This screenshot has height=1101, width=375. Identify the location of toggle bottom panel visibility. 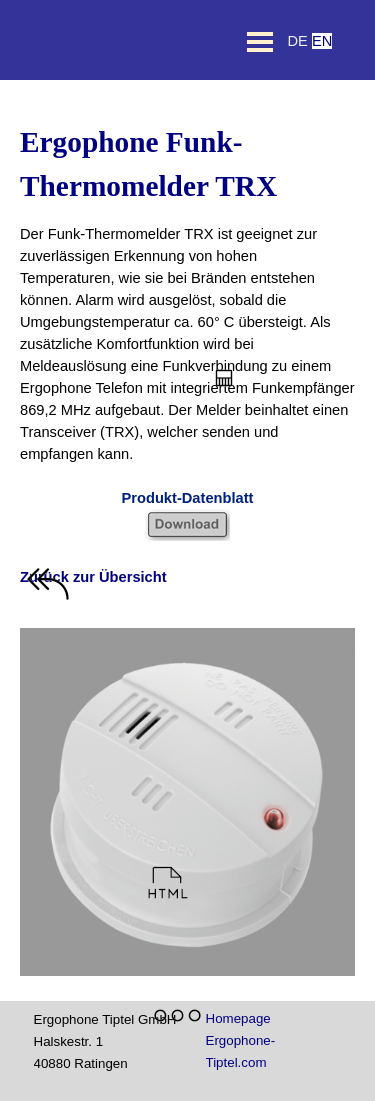
(224, 378).